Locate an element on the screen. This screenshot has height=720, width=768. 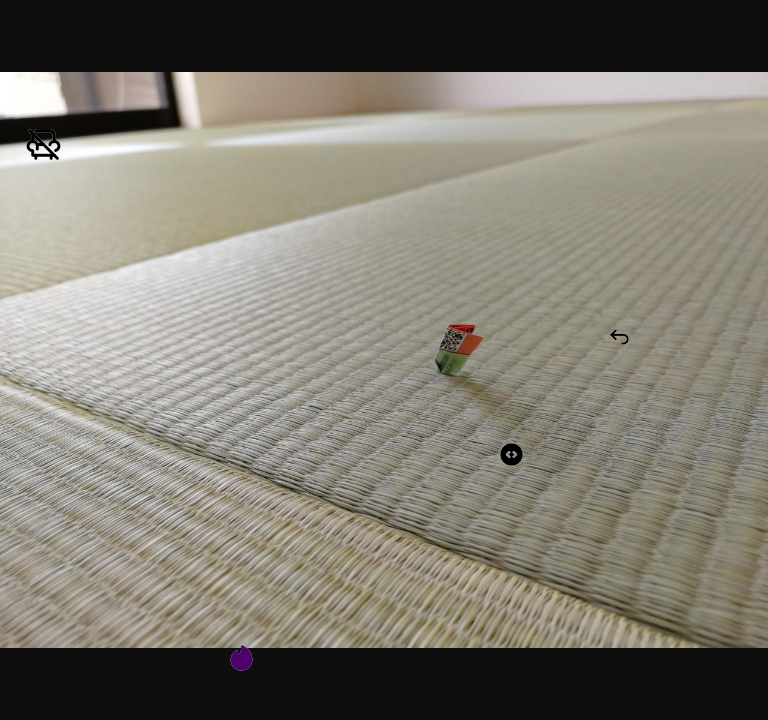
access code editor or developer tools is located at coordinates (511, 454).